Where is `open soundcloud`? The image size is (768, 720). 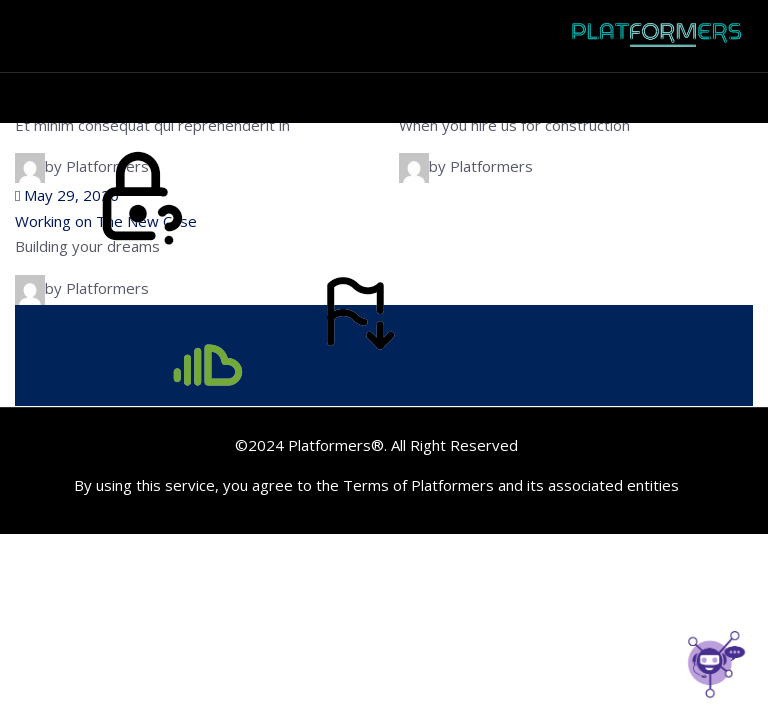 open soundcloud is located at coordinates (208, 365).